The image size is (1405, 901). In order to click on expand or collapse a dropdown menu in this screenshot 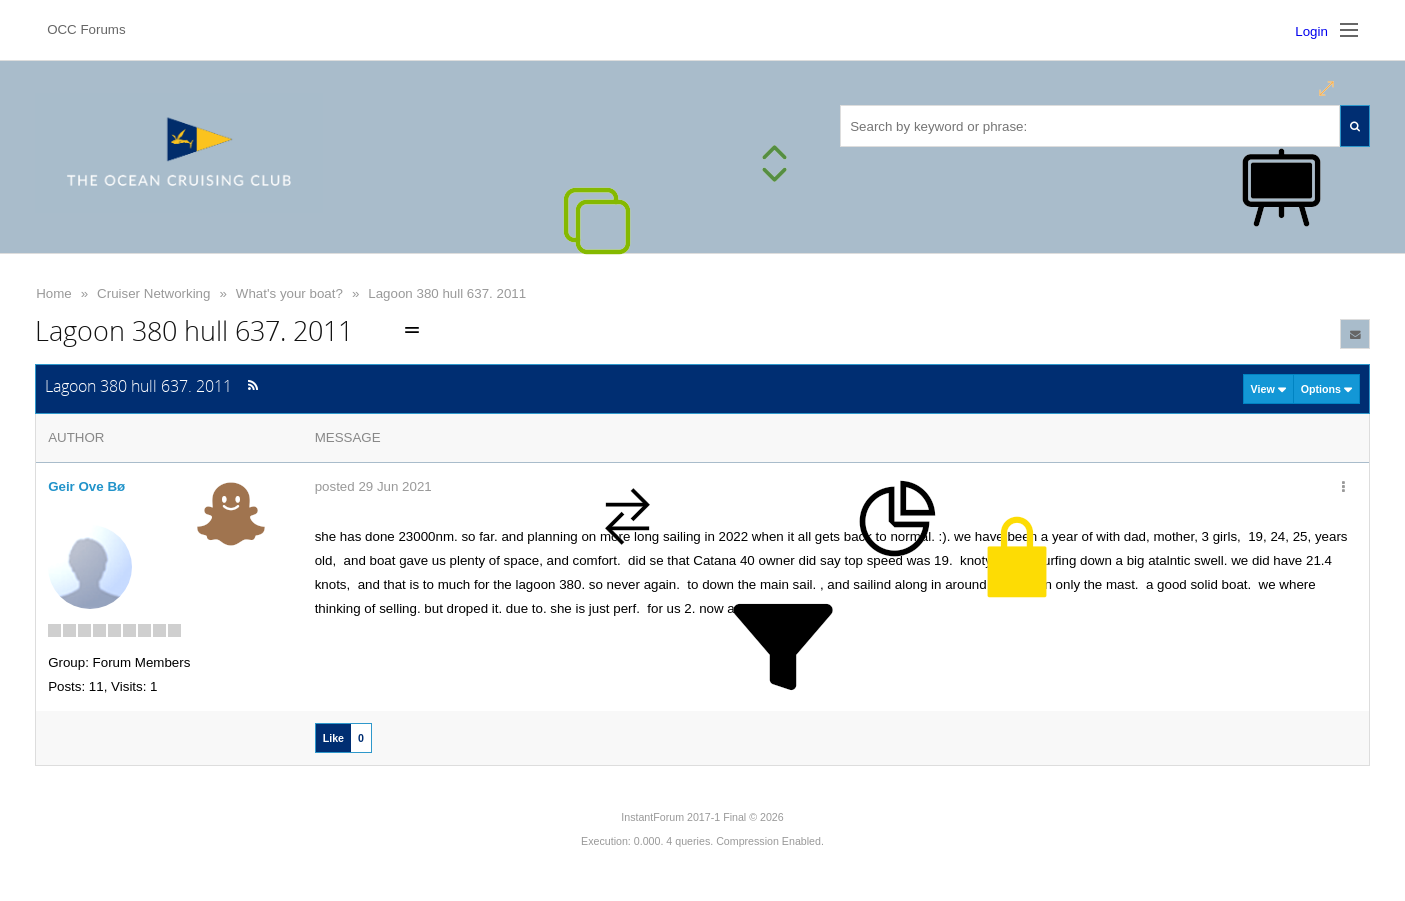, I will do `click(774, 163)`.